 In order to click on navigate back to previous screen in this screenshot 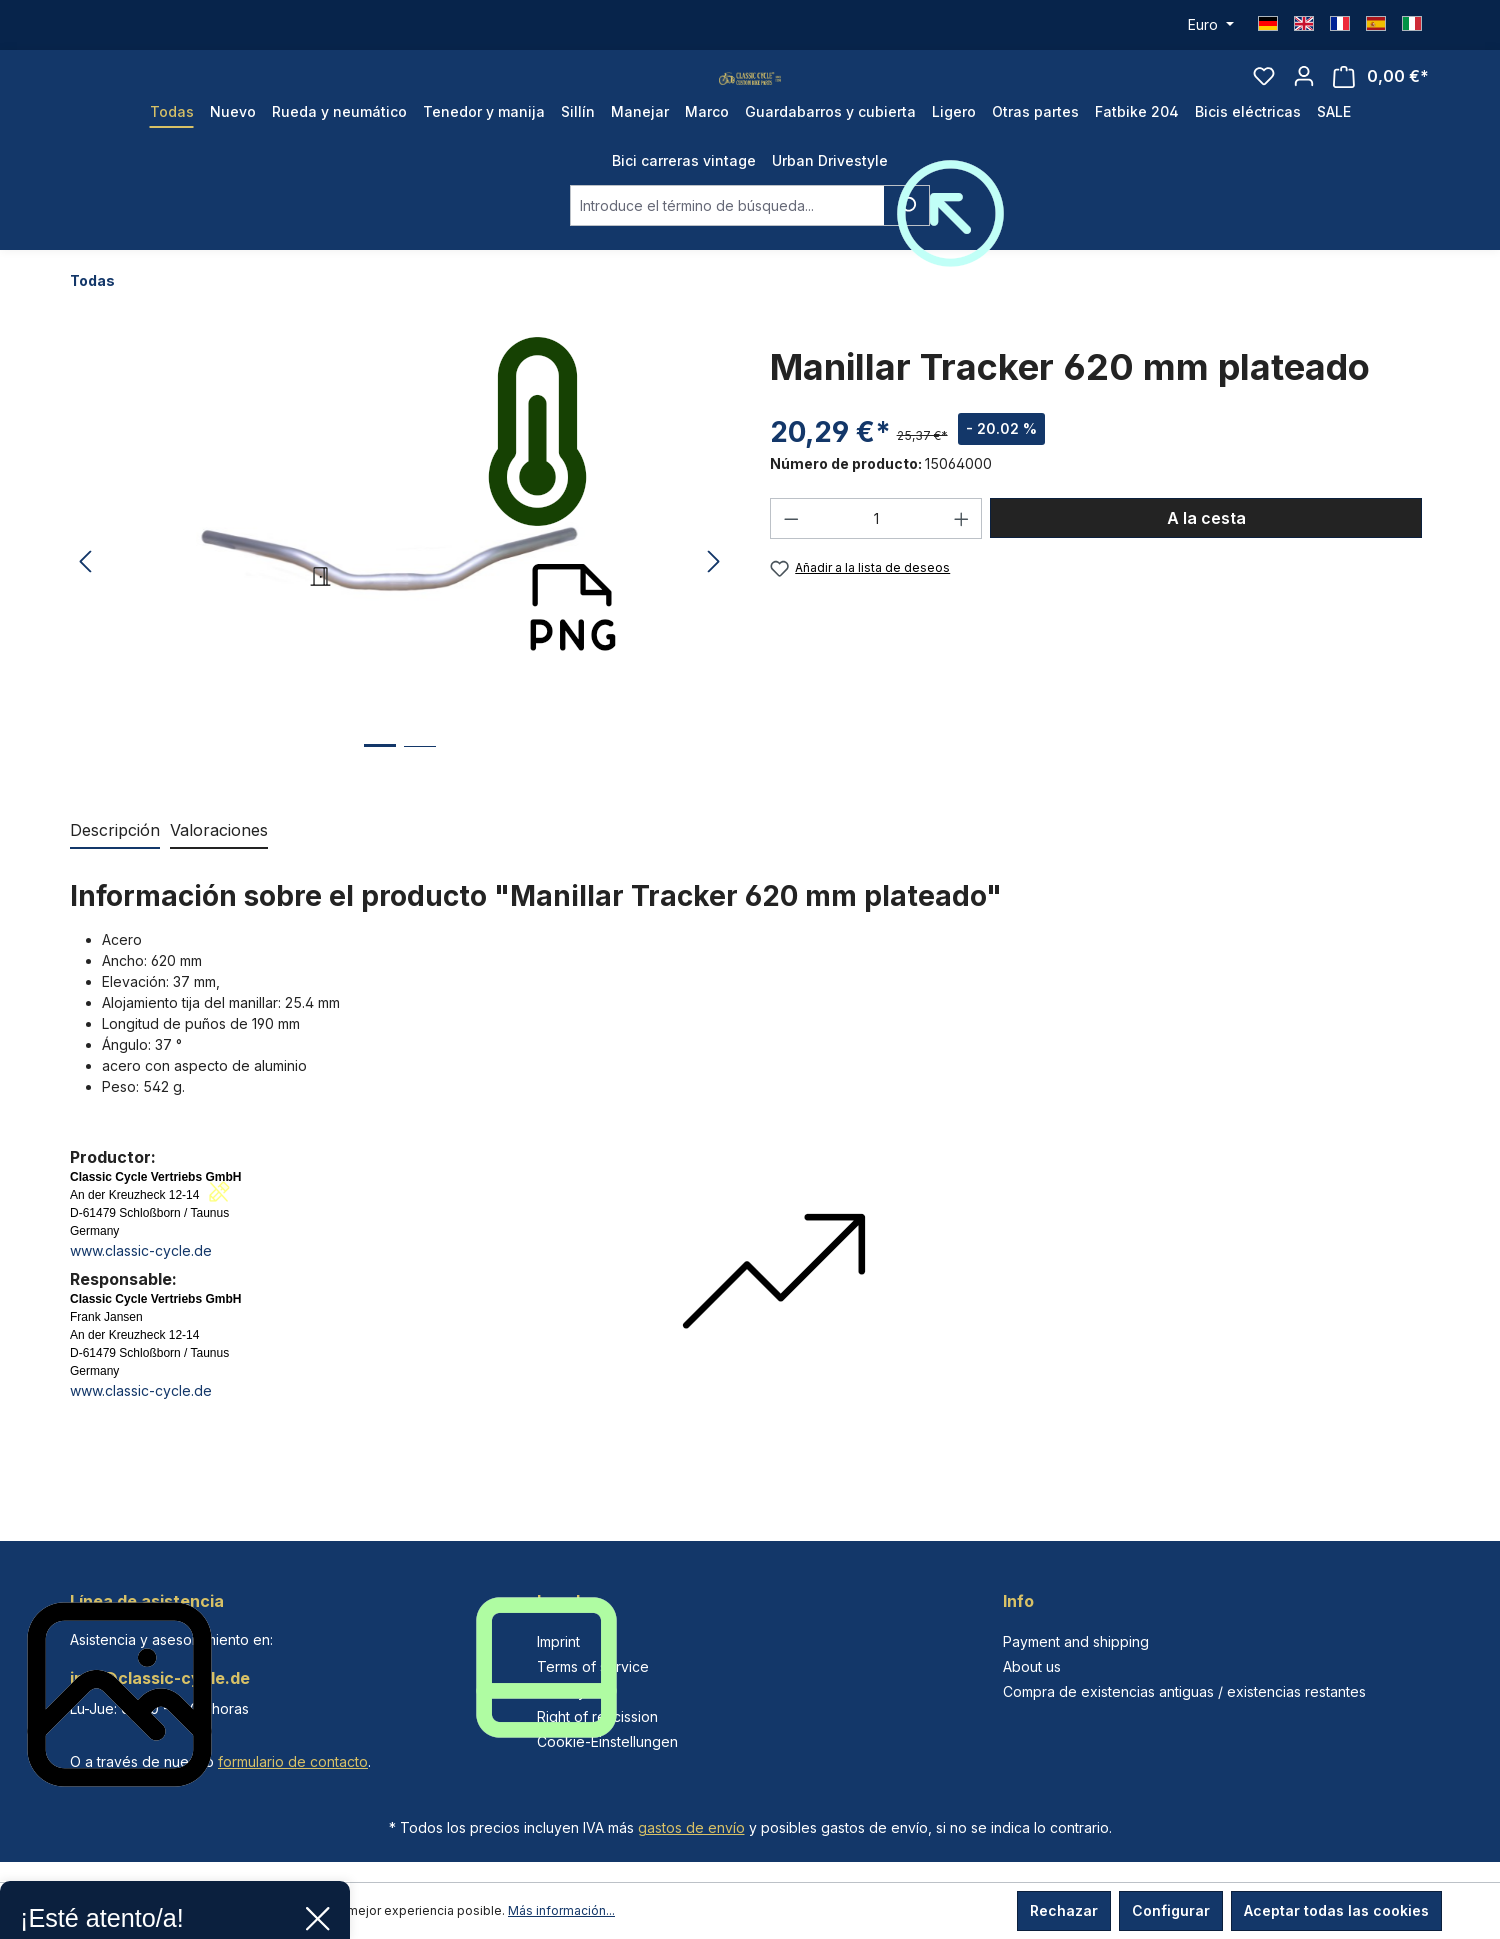, I will do `click(950, 213)`.